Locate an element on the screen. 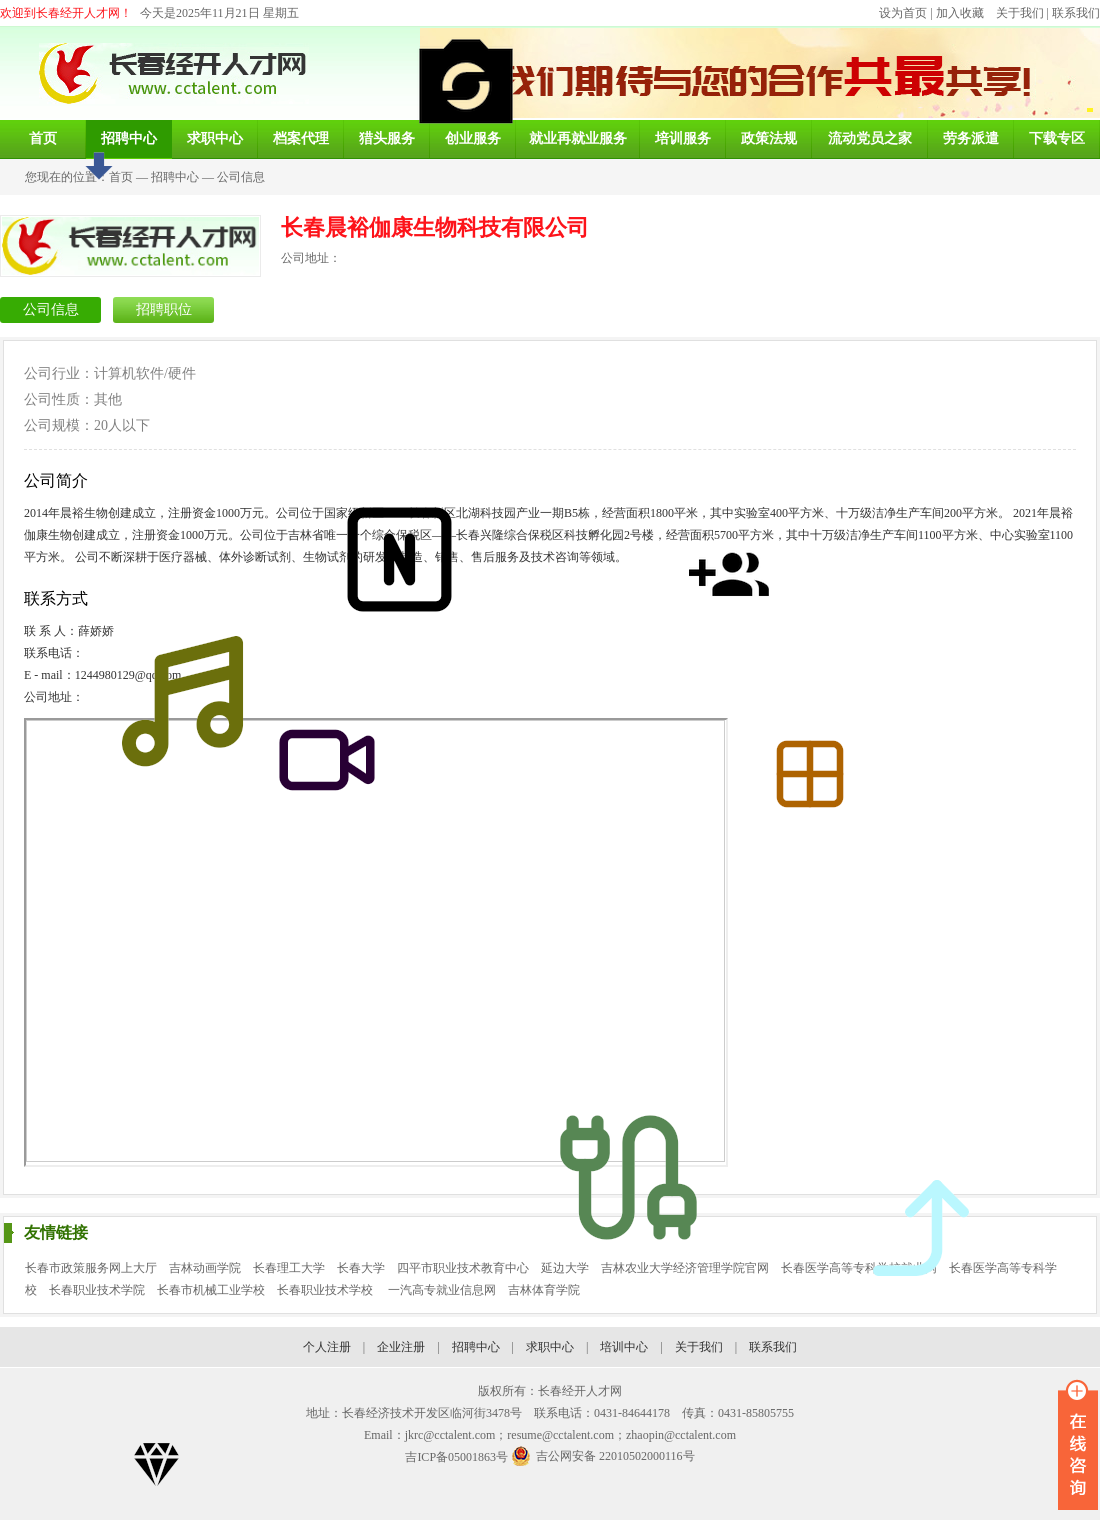 The height and width of the screenshot is (1520, 1100). add a new member to a group is located at coordinates (729, 576).